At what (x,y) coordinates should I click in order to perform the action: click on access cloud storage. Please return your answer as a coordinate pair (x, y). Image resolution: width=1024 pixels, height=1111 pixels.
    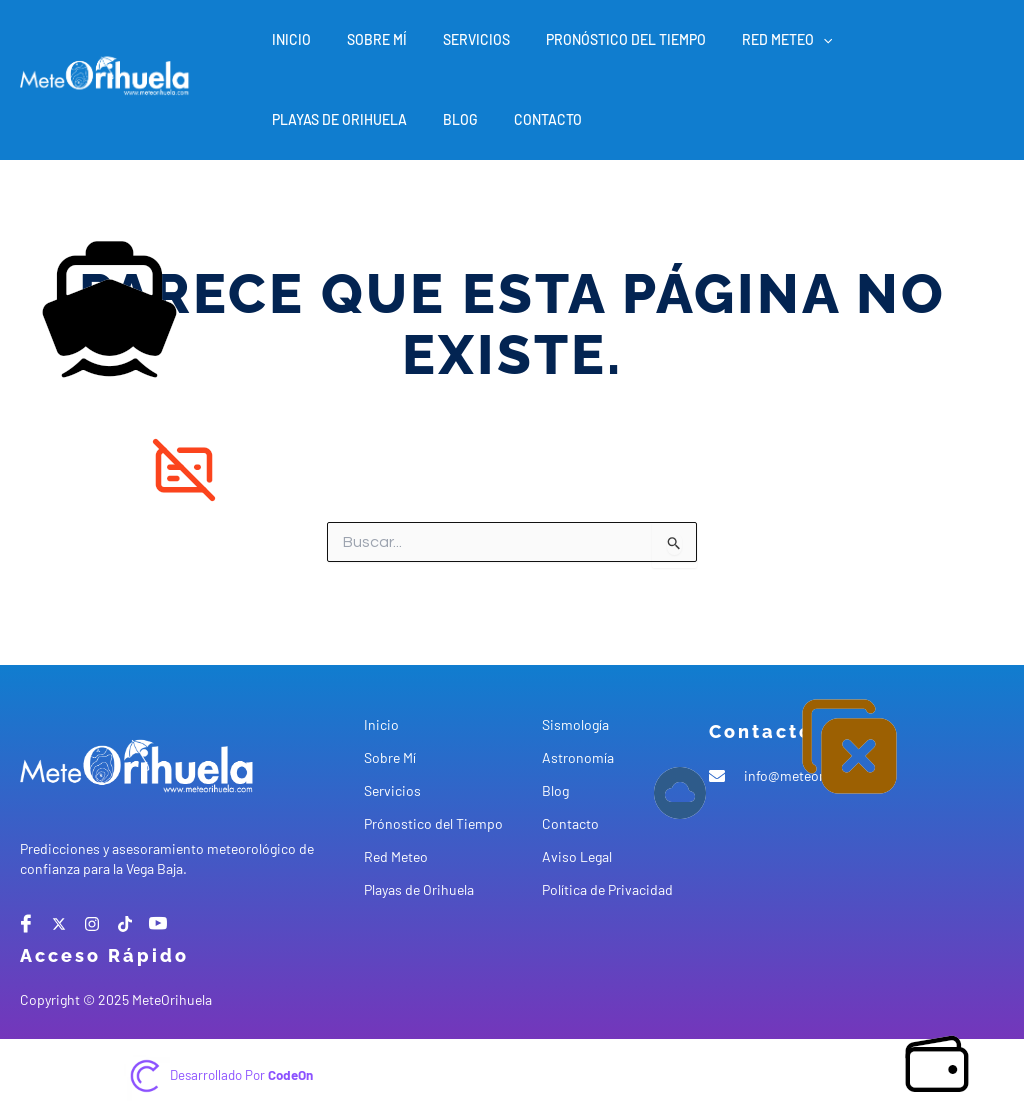
    Looking at the image, I should click on (680, 793).